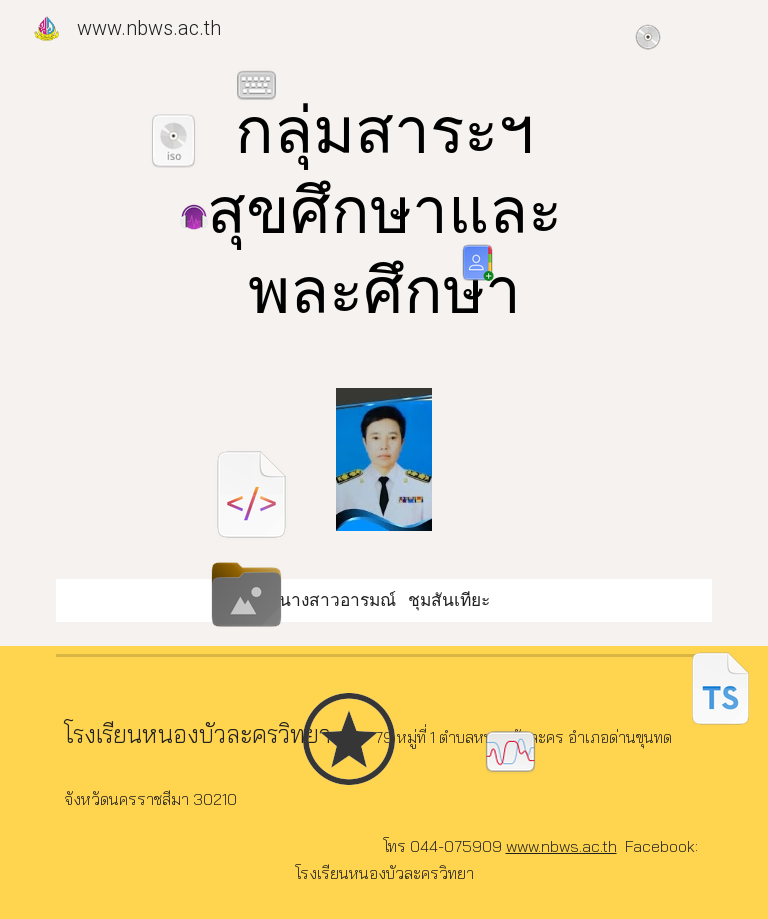 The height and width of the screenshot is (919, 768). What do you see at coordinates (720, 688) in the screenshot?
I see `typescript source code file` at bounding box center [720, 688].